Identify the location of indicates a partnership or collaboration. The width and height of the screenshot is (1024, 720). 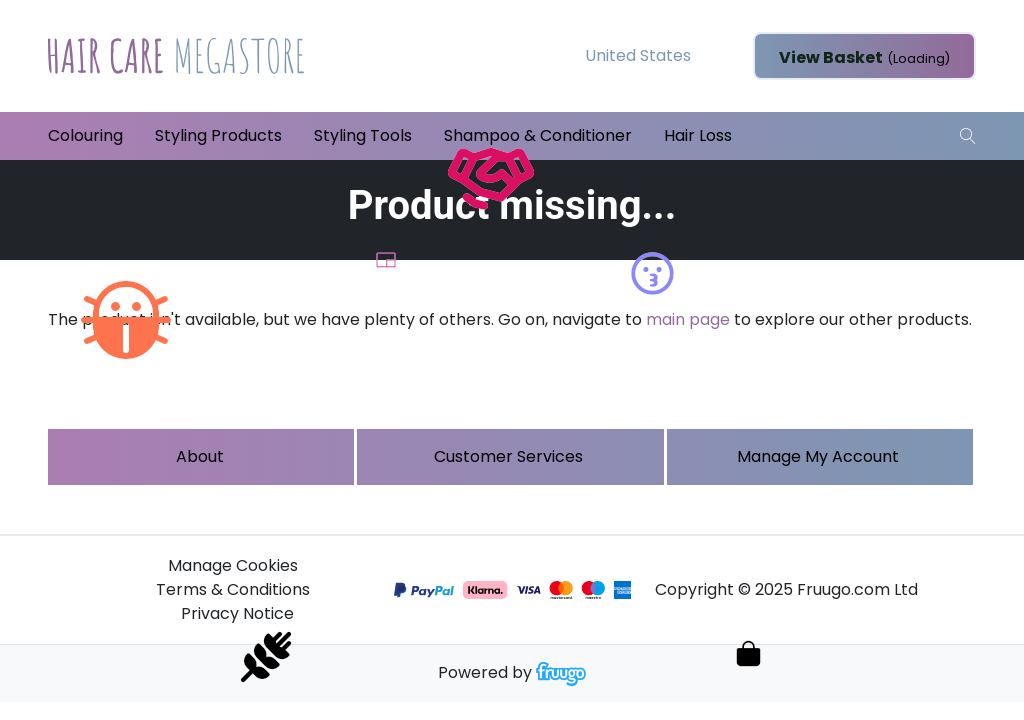
(491, 176).